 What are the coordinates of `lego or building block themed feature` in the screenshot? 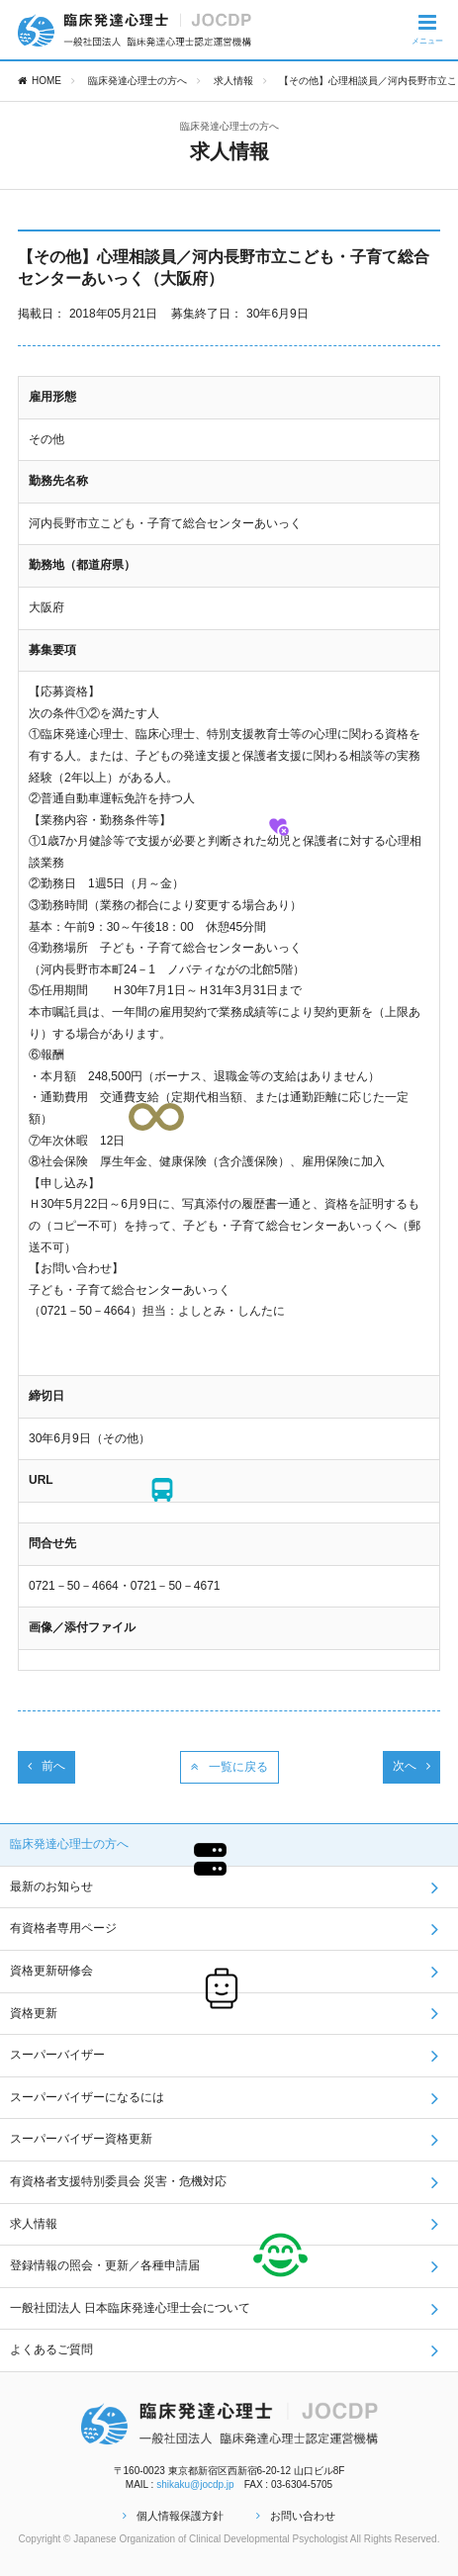 It's located at (222, 1988).